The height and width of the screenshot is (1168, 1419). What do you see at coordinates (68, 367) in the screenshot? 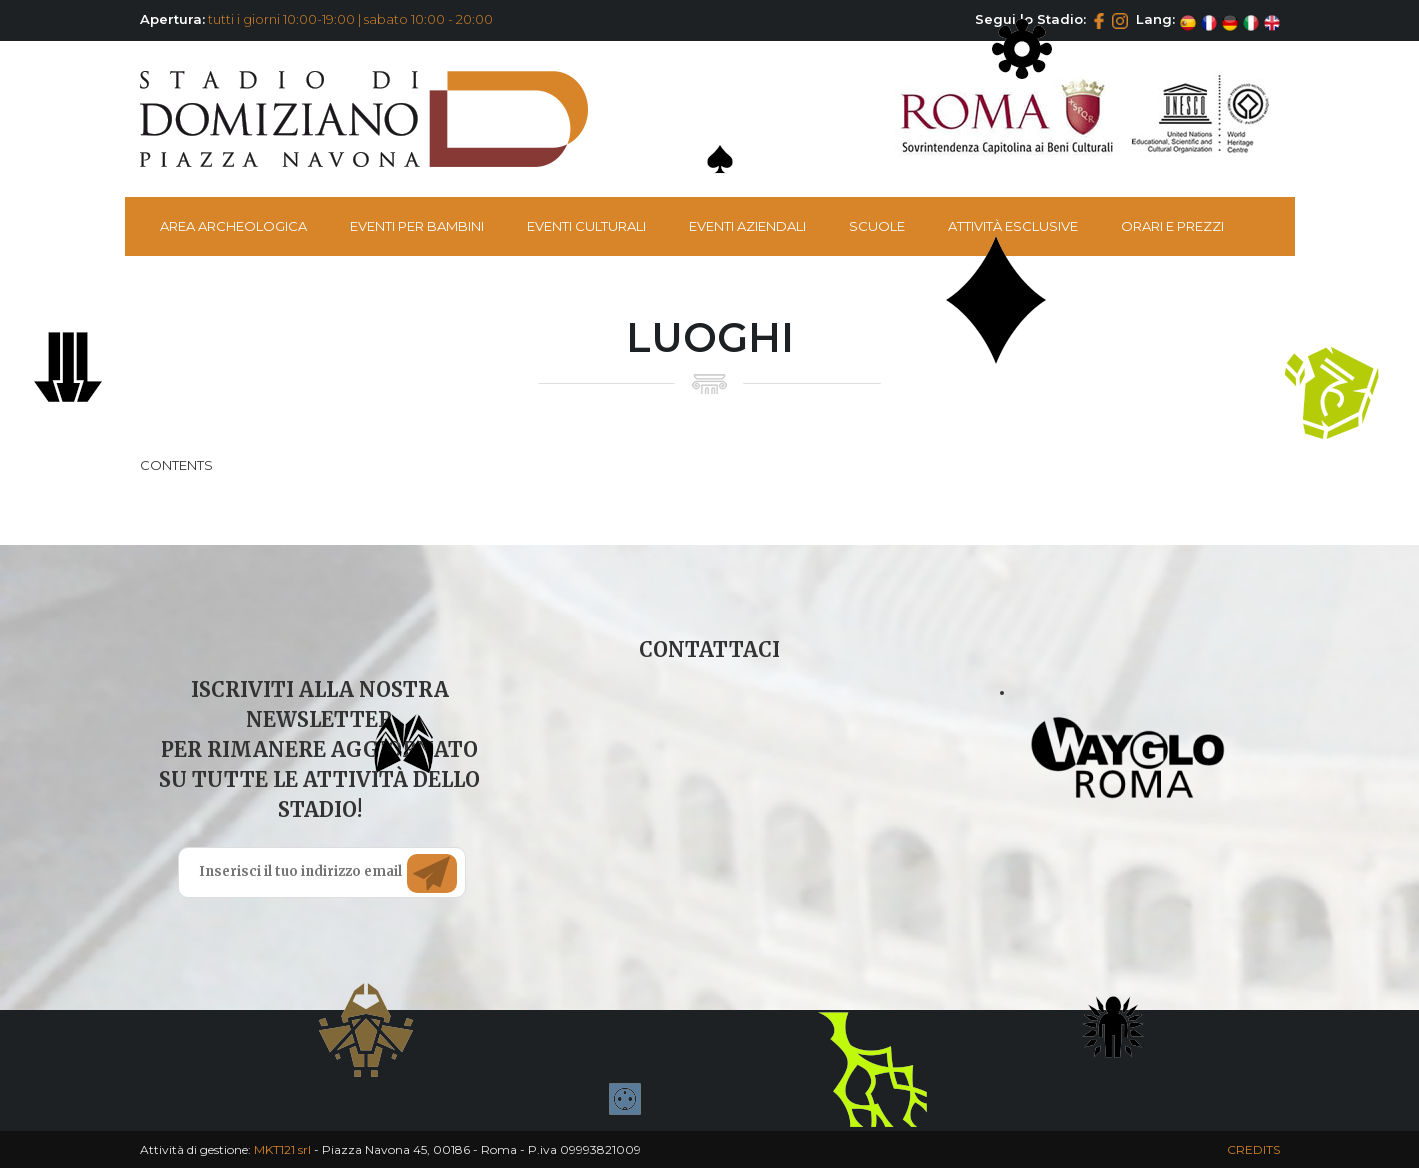
I see `activate a powerful downward attack or smash move` at bounding box center [68, 367].